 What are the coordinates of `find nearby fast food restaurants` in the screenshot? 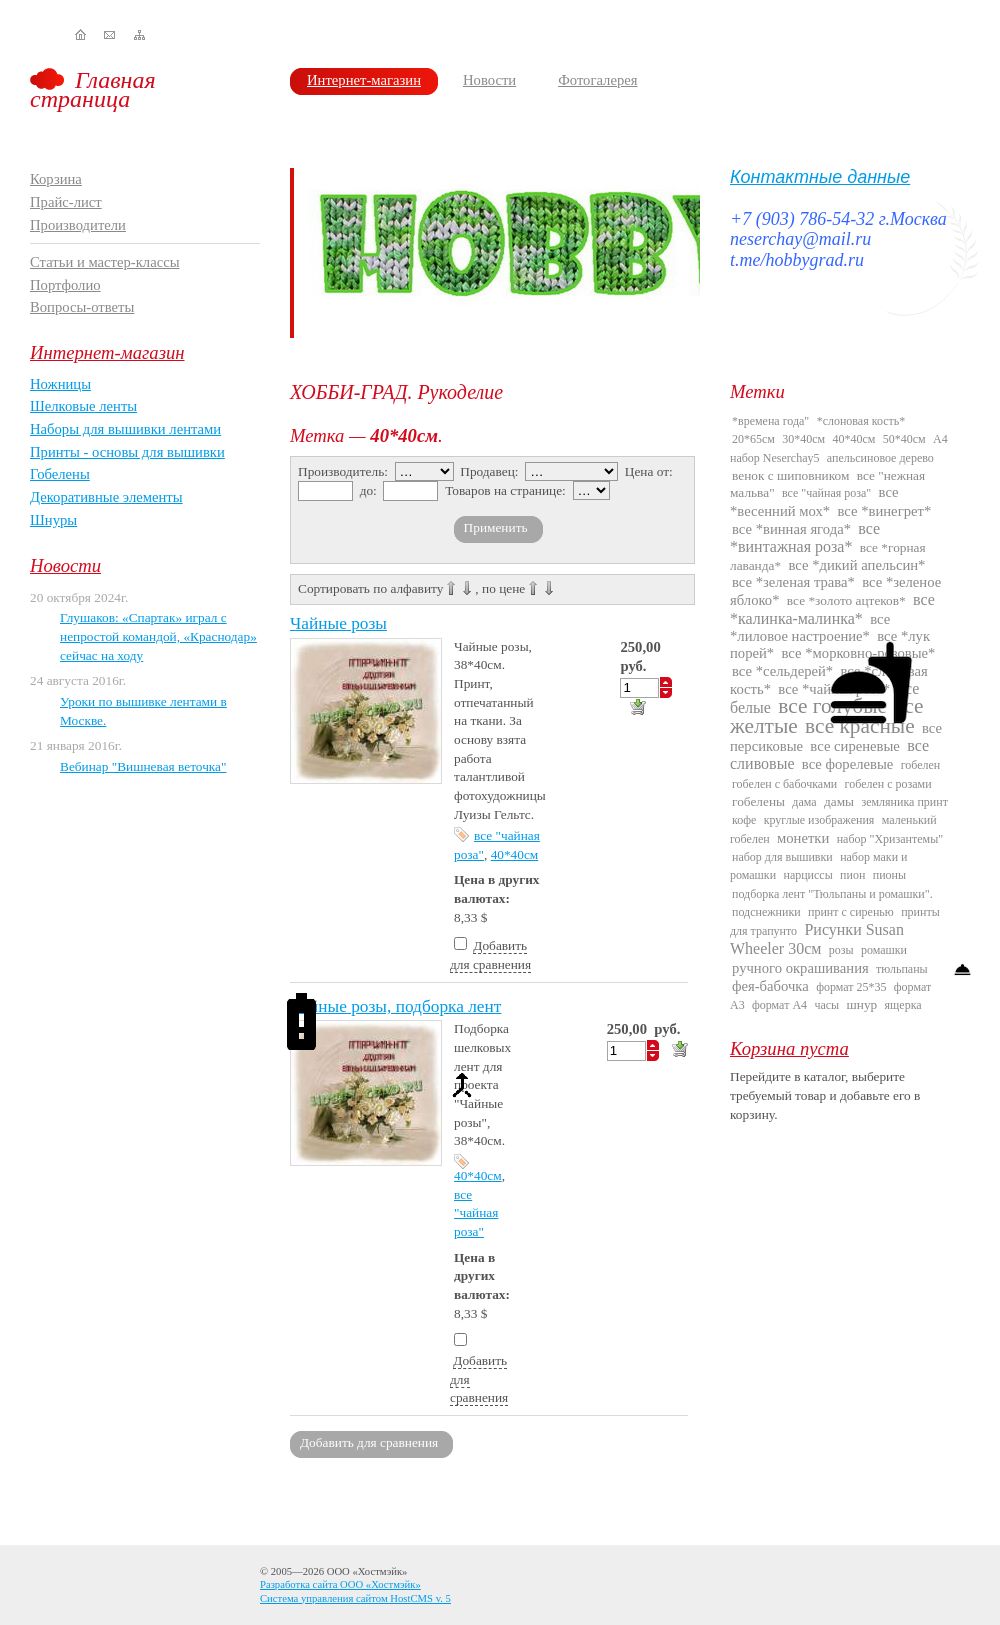 It's located at (871, 682).